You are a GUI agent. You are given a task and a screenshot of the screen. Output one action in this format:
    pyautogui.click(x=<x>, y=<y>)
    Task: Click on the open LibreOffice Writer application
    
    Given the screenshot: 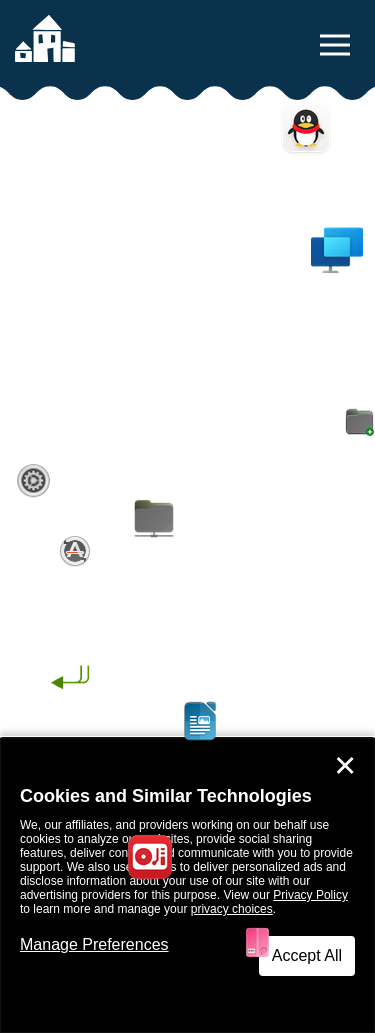 What is the action you would take?
    pyautogui.click(x=200, y=721)
    